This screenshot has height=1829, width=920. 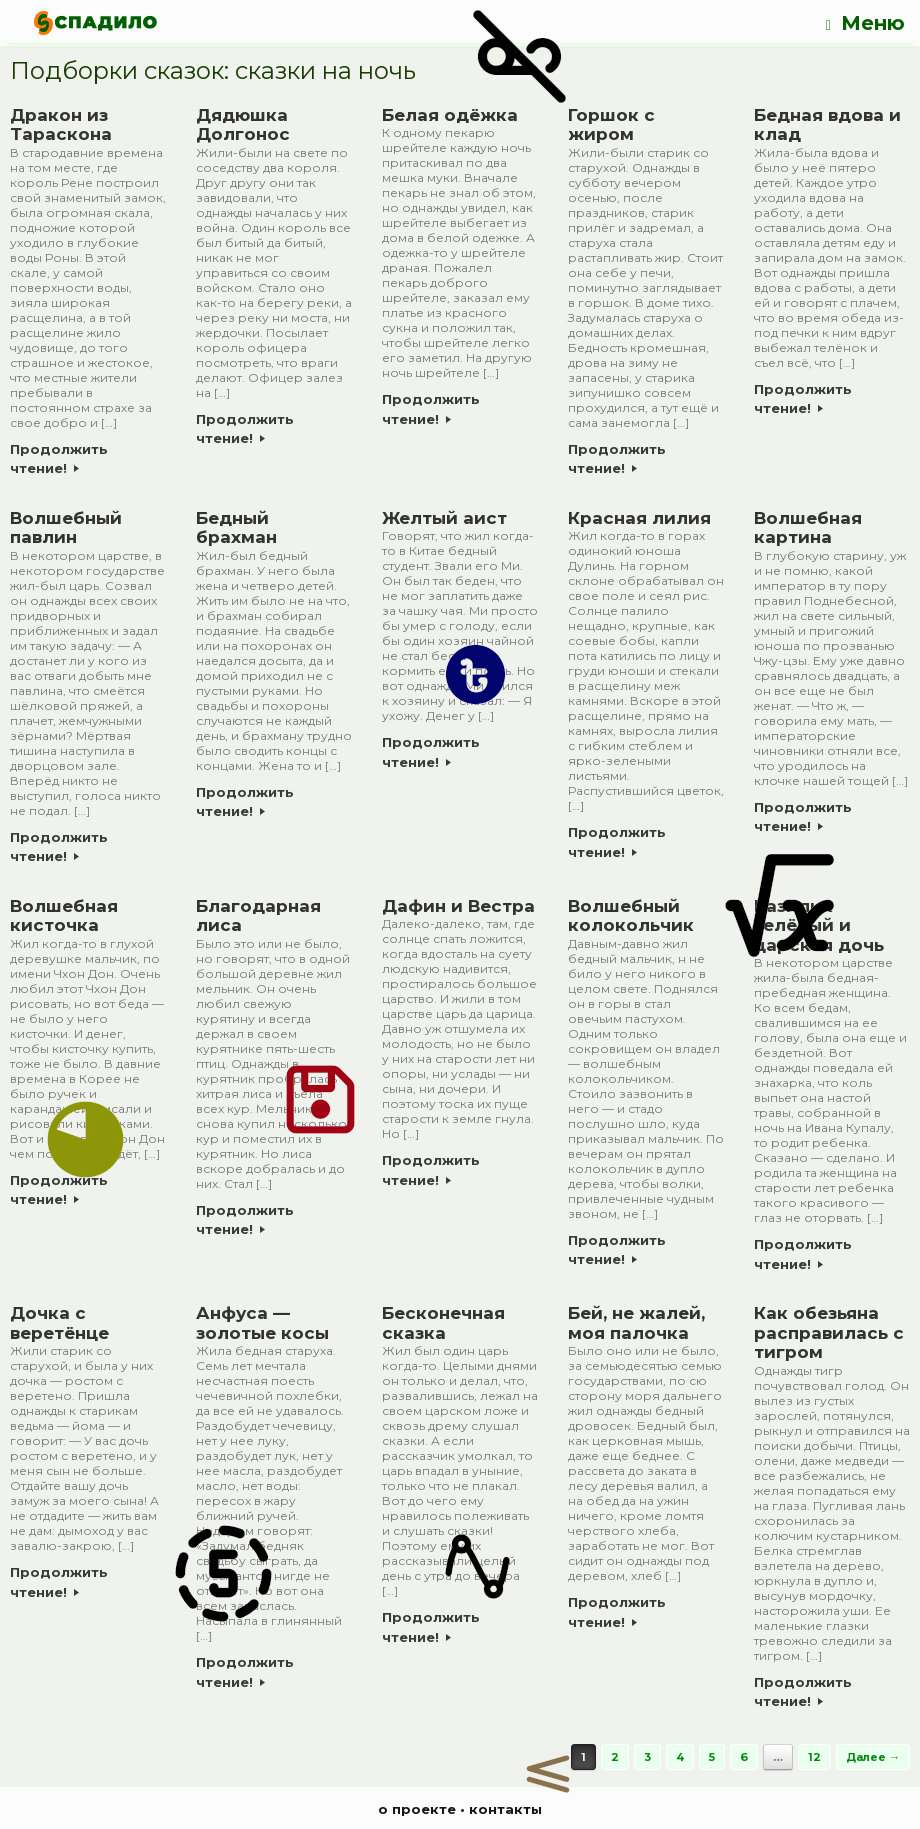 I want to click on save current file or document, so click(x=320, y=1099).